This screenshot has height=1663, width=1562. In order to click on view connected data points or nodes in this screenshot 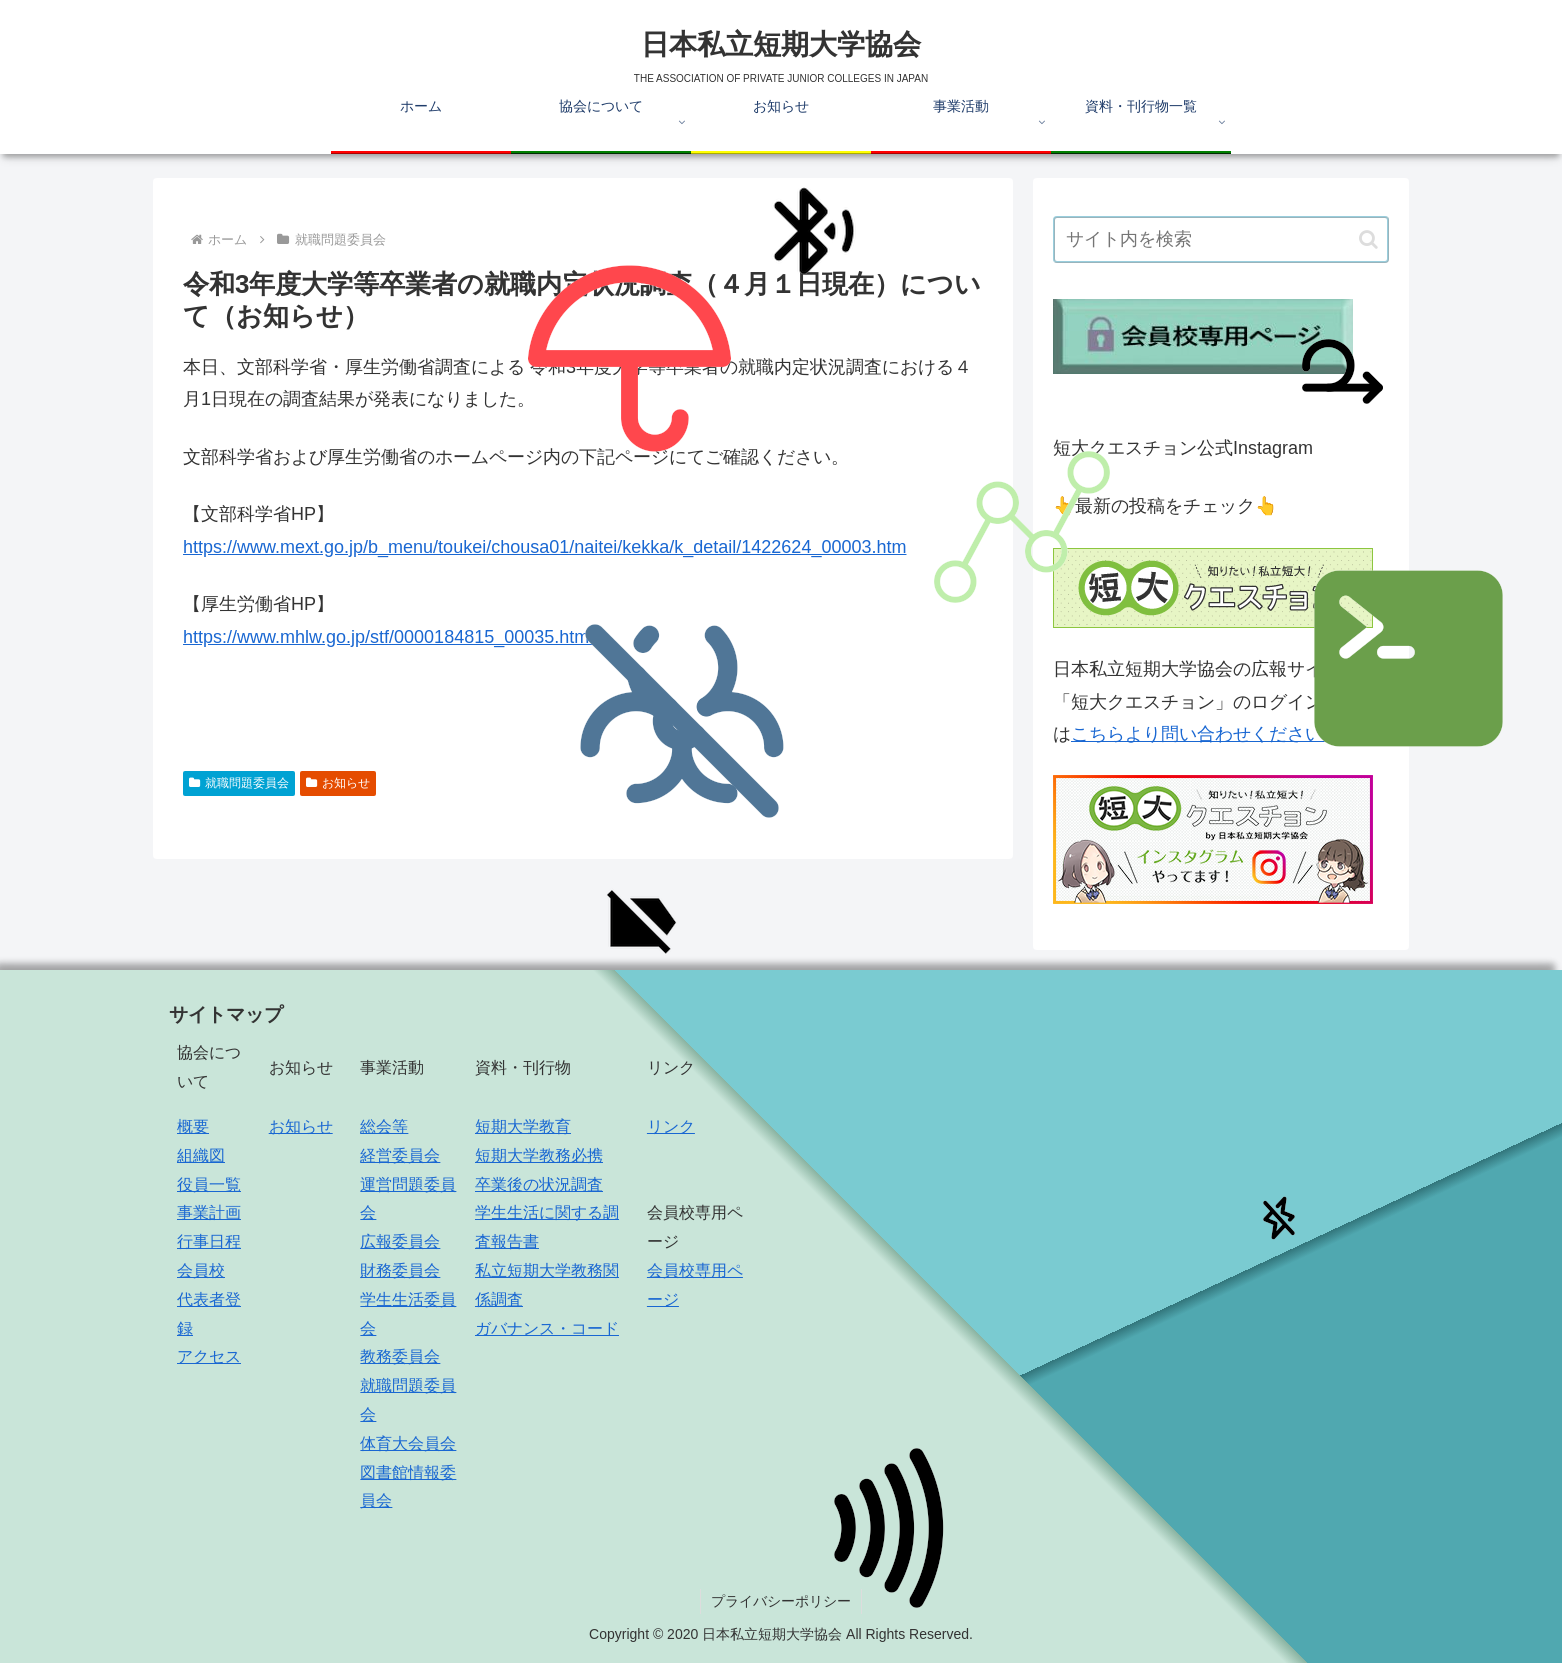, I will do `click(1022, 527)`.